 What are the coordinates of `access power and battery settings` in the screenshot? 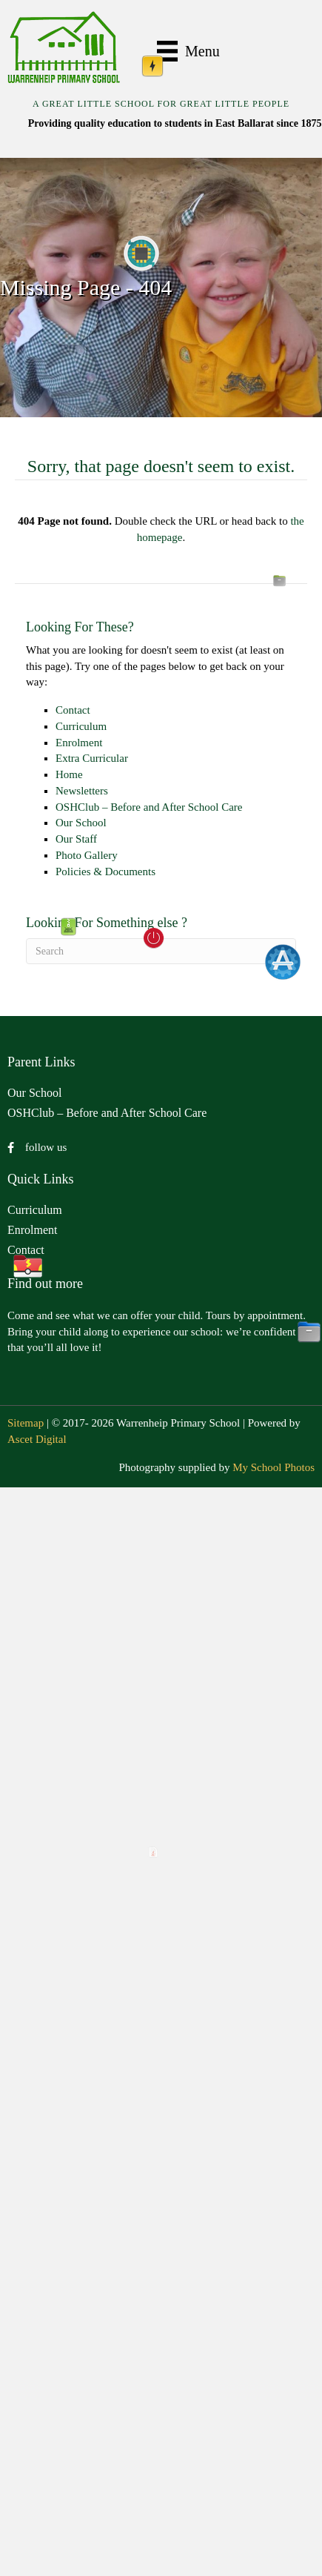 It's located at (152, 66).